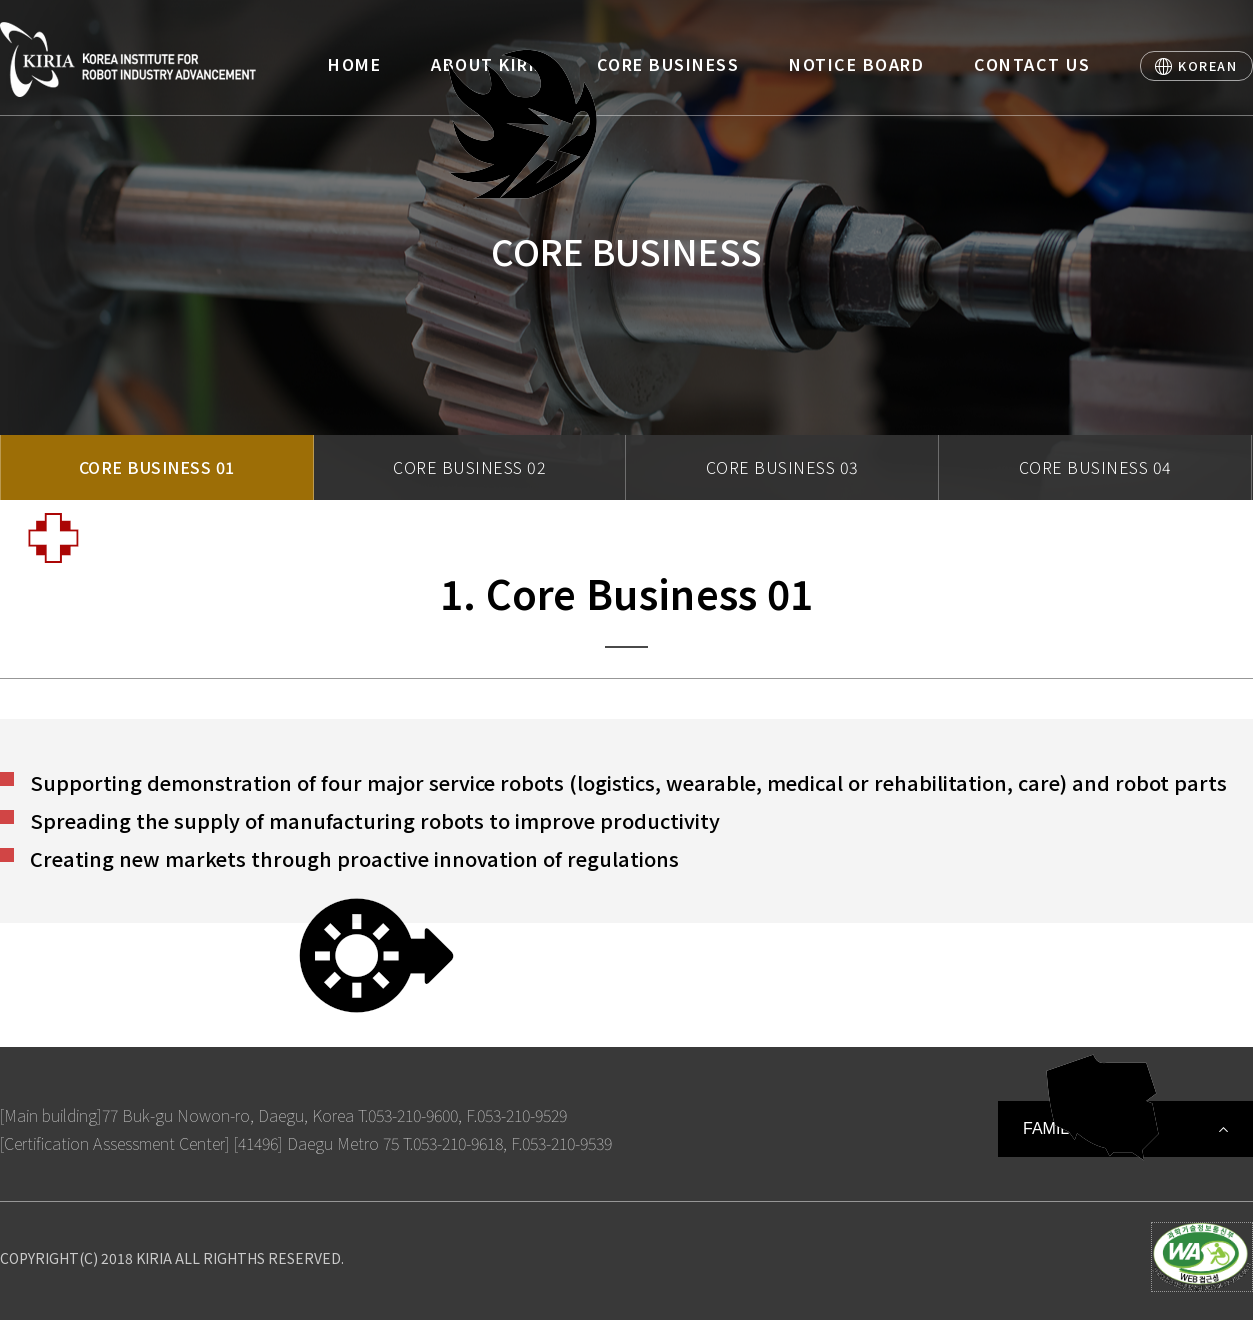  I want to click on access health or medical features, so click(53, 537).